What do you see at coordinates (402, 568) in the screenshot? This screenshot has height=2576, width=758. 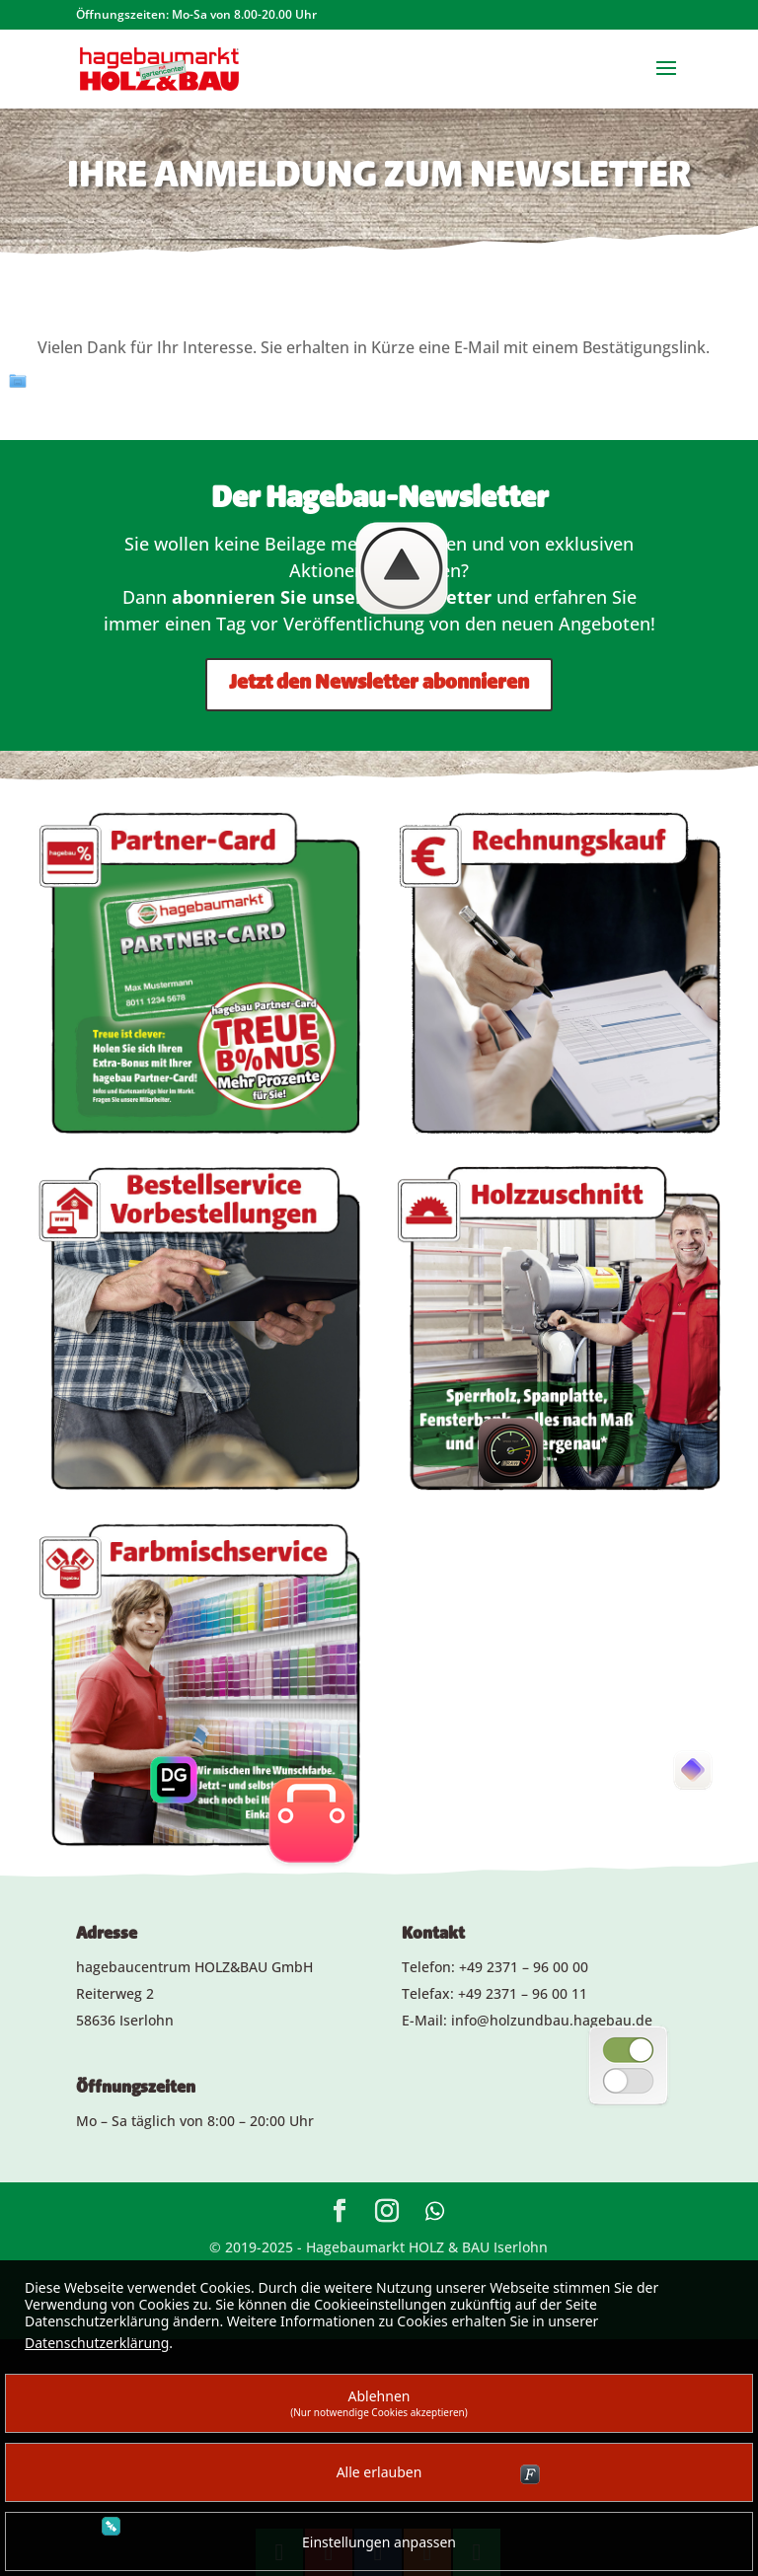 I see `launch AppImageLauncher application` at bounding box center [402, 568].